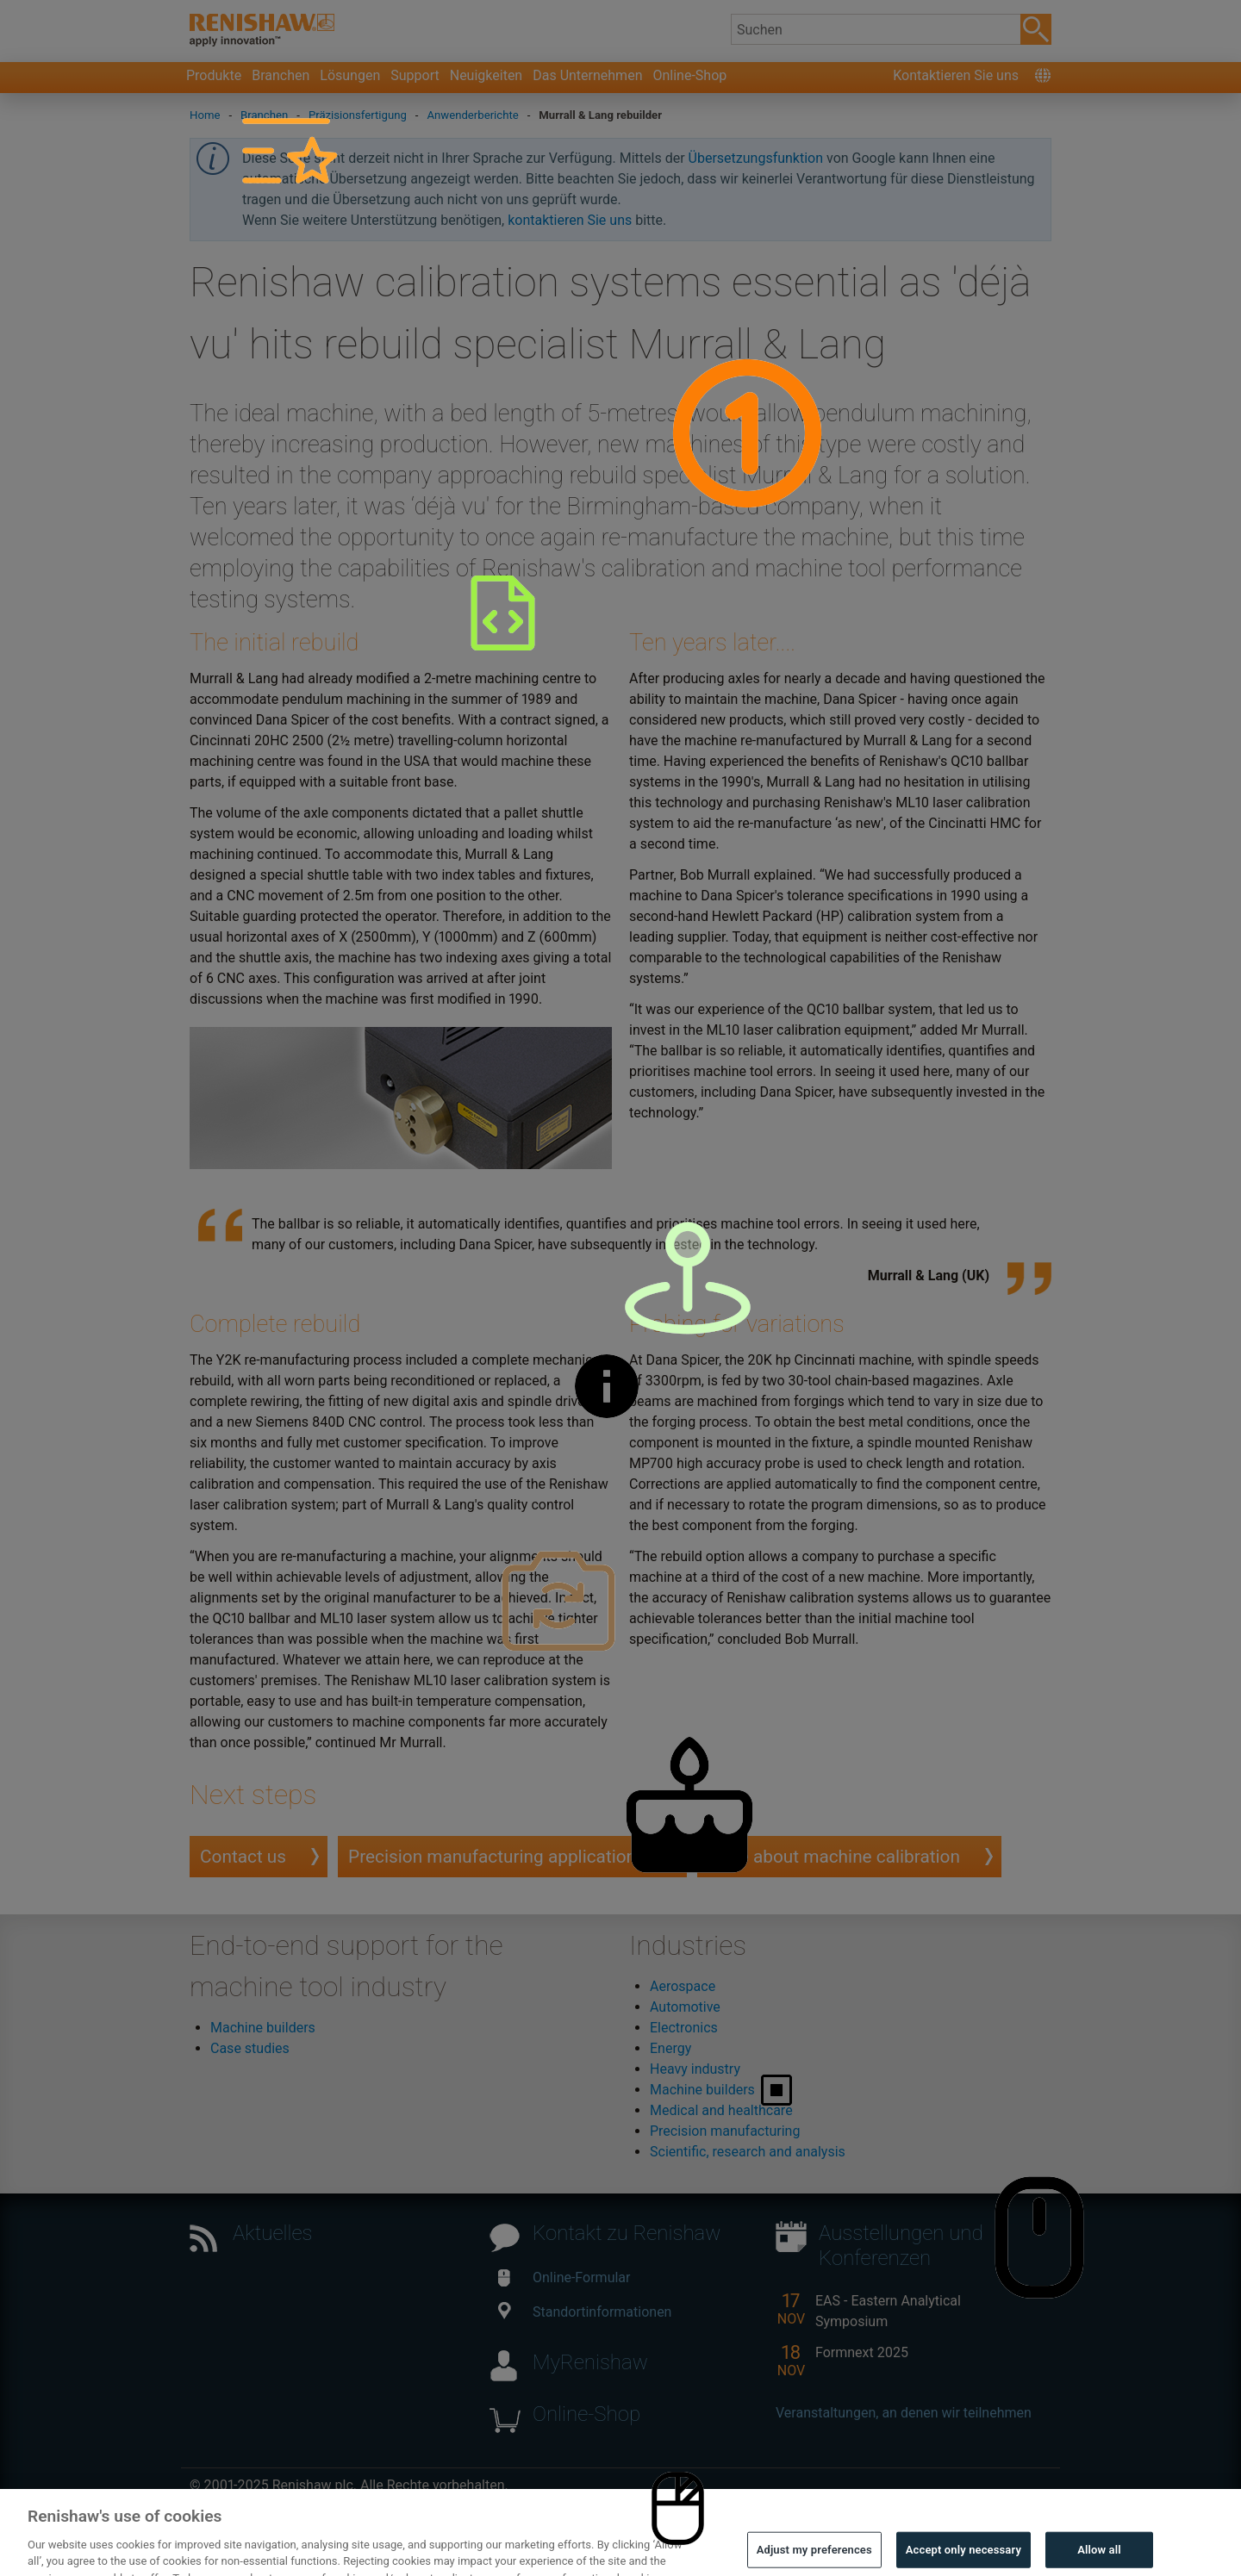 The height and width of the screenshot is (2576, 1241). What do you see at coordinates (607, 1386) in the screenshot?
I see `view more information or details` at bounding box center [607, 1386].